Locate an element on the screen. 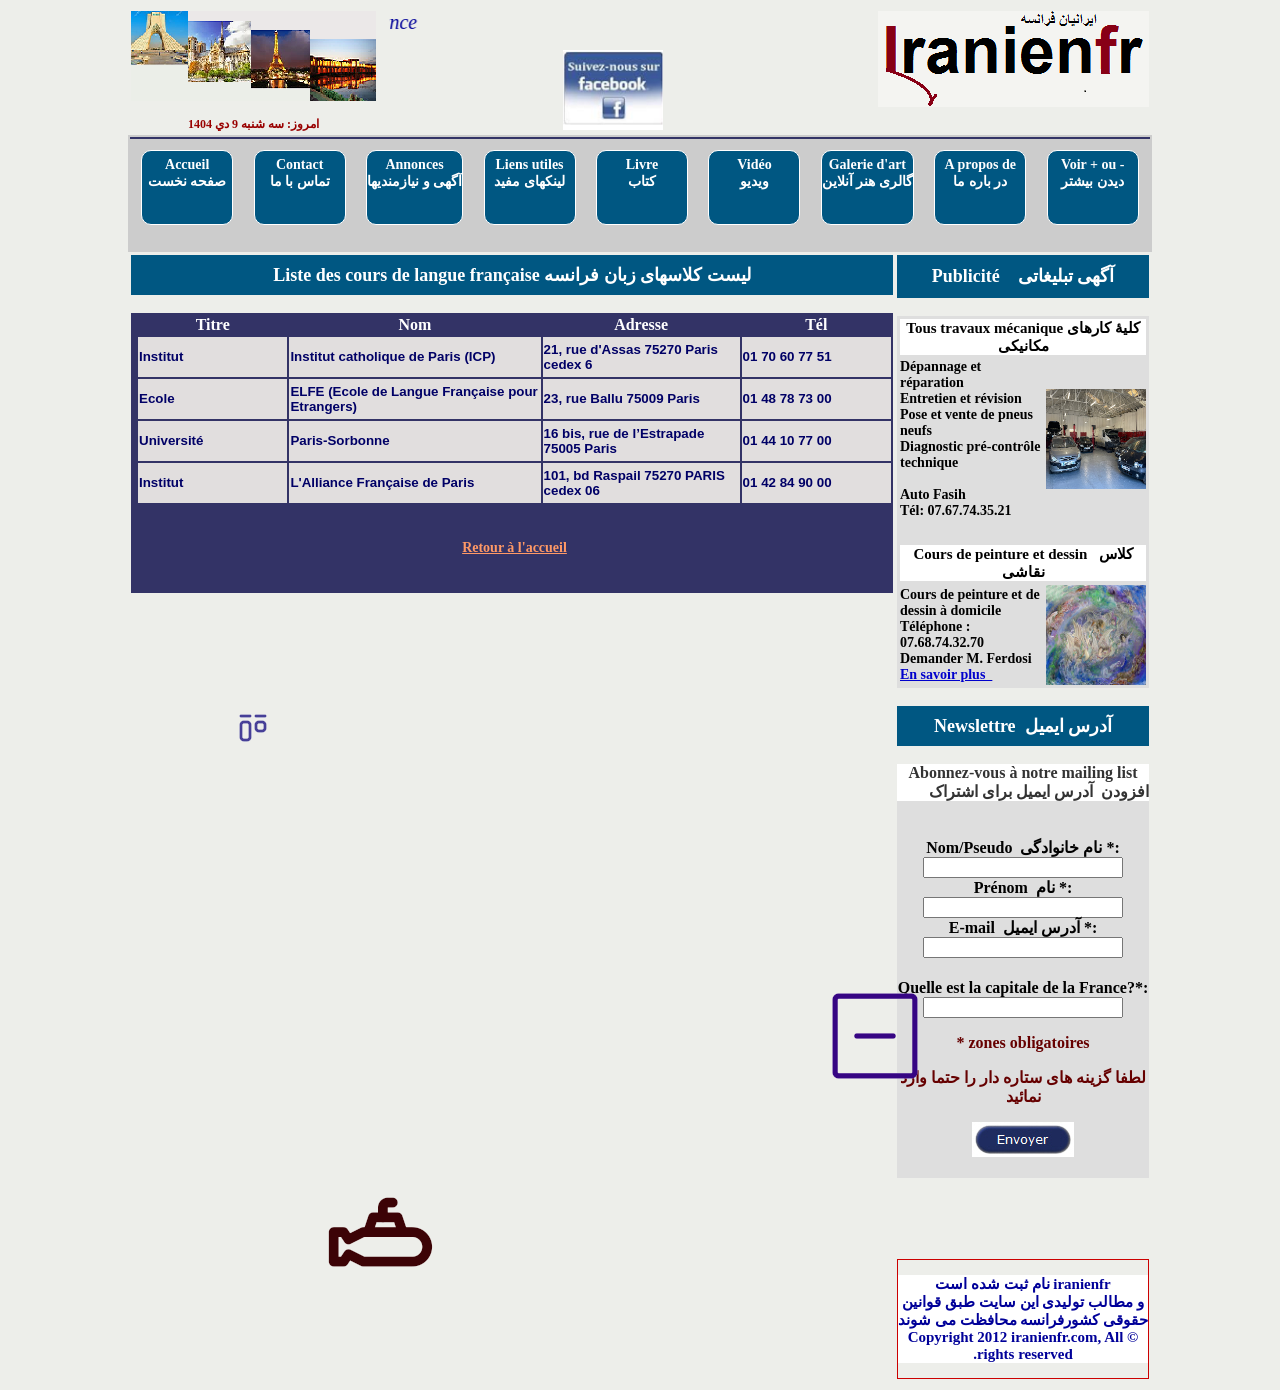 This screenshot has width=1280, height=1390. navigate to underwater or submarine-related content is located at coordinates (378, 1237).